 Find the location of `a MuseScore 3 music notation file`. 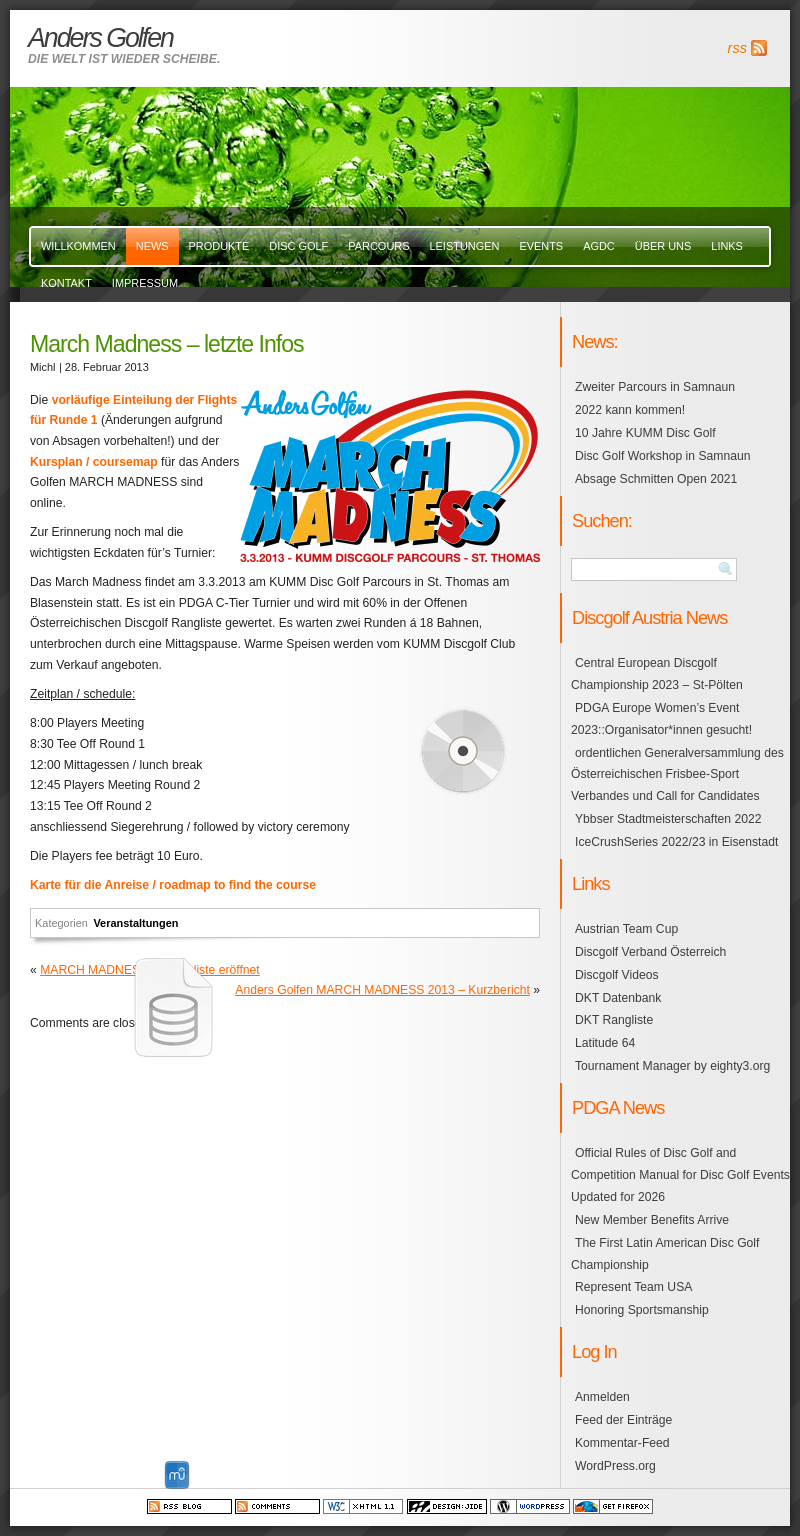

a MuseScore 3 music notation file is located at coordinates (177, 1475).